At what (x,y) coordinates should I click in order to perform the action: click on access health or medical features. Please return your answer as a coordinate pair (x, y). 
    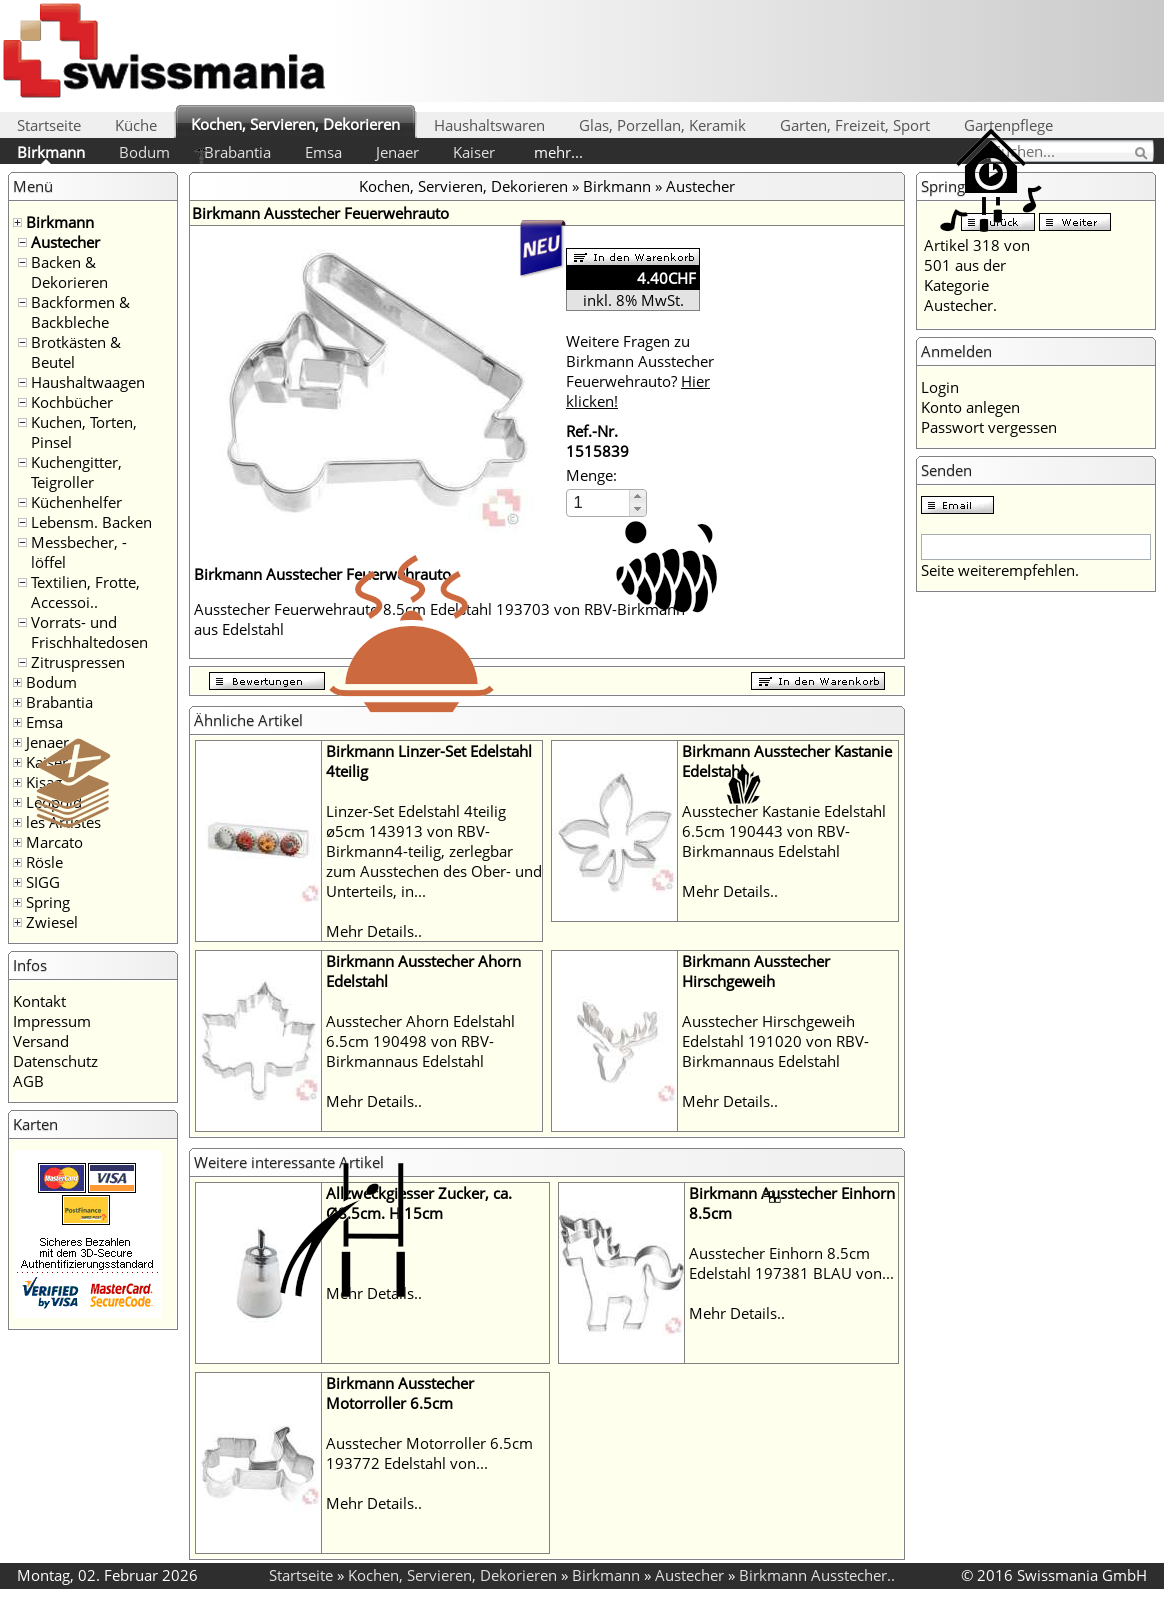
    Looking at the image, I should click on (201, 156).